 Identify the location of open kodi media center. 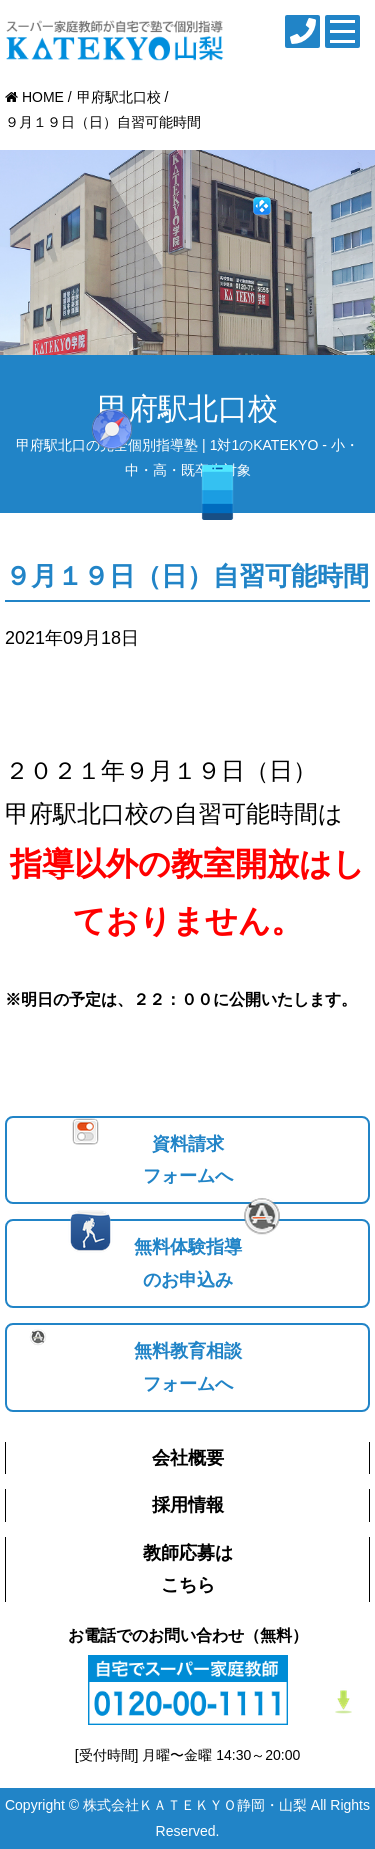
(262, 206).